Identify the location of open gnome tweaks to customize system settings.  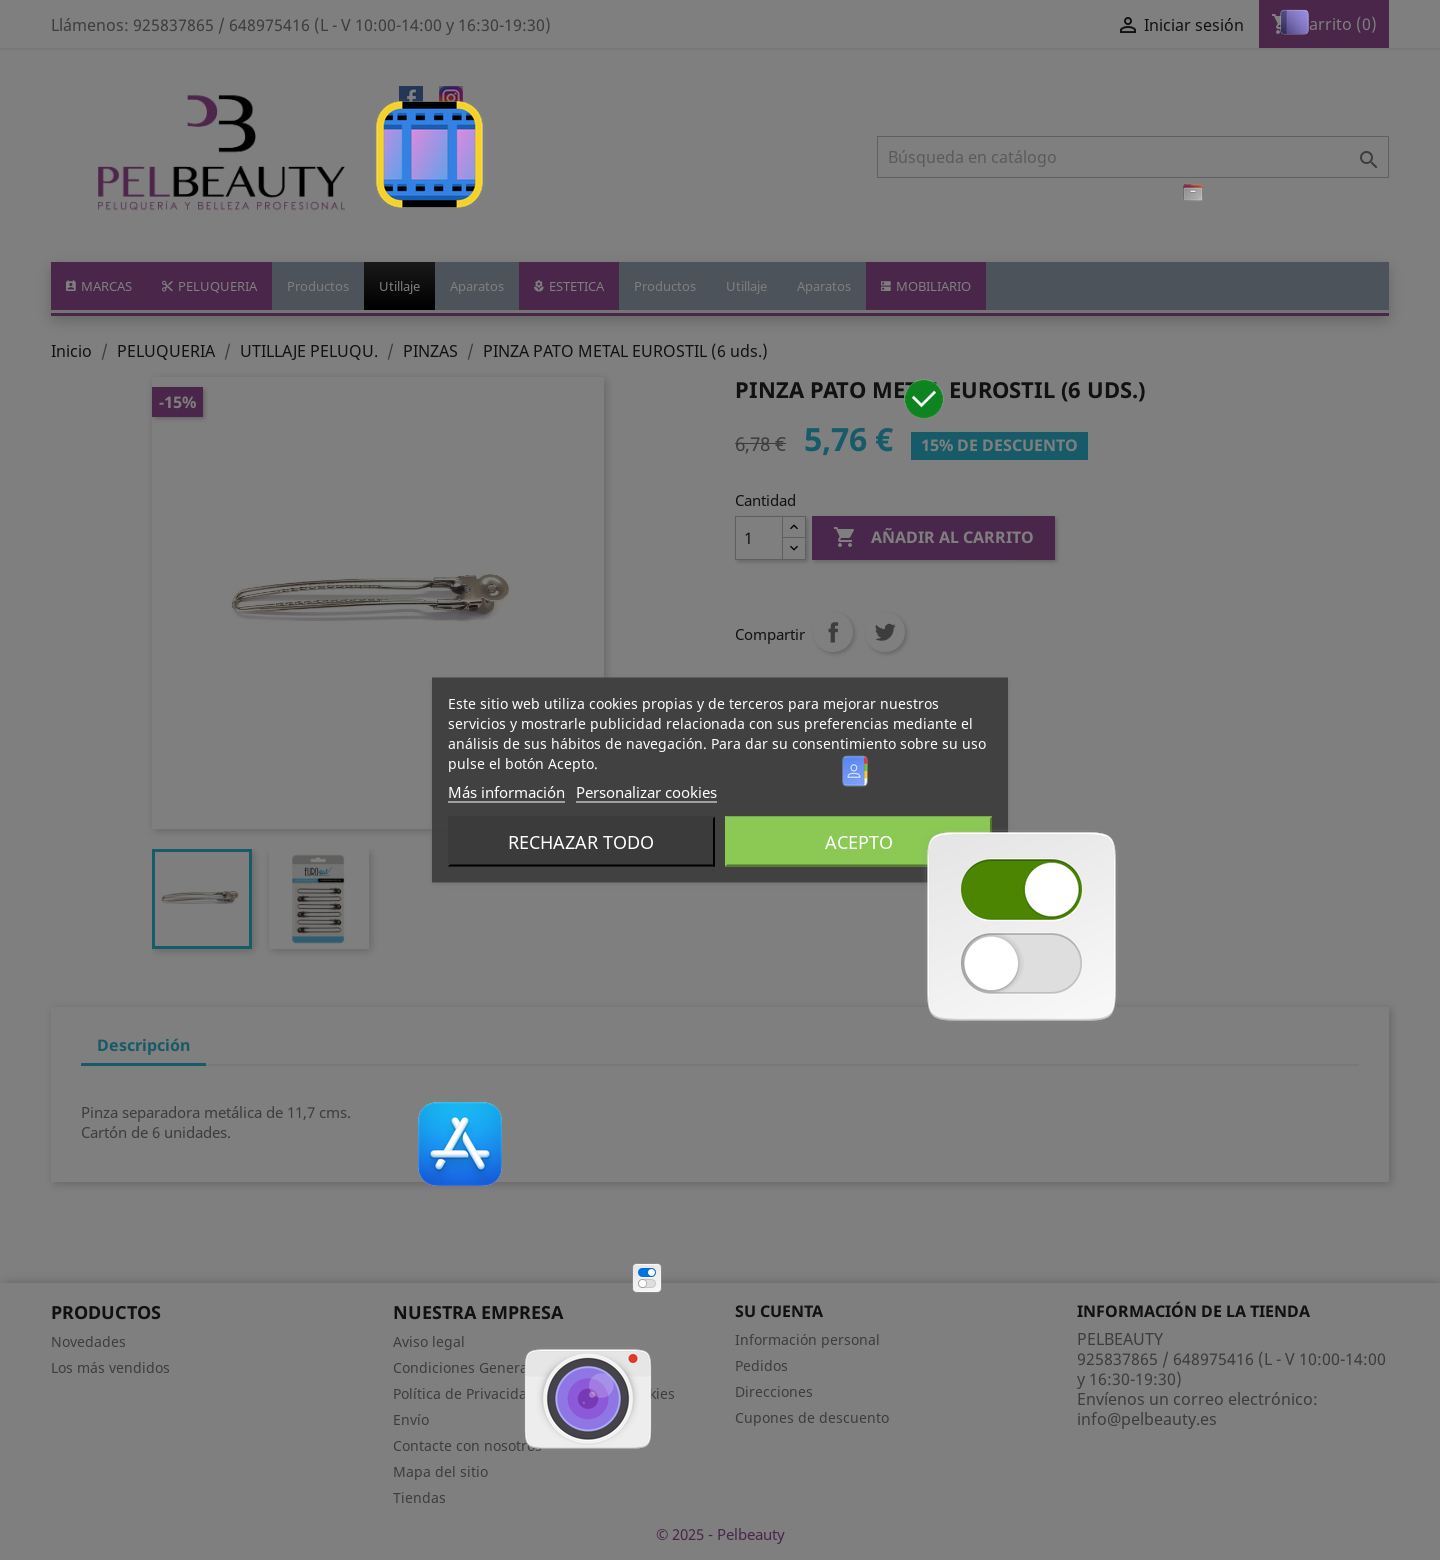
(647, 1278).